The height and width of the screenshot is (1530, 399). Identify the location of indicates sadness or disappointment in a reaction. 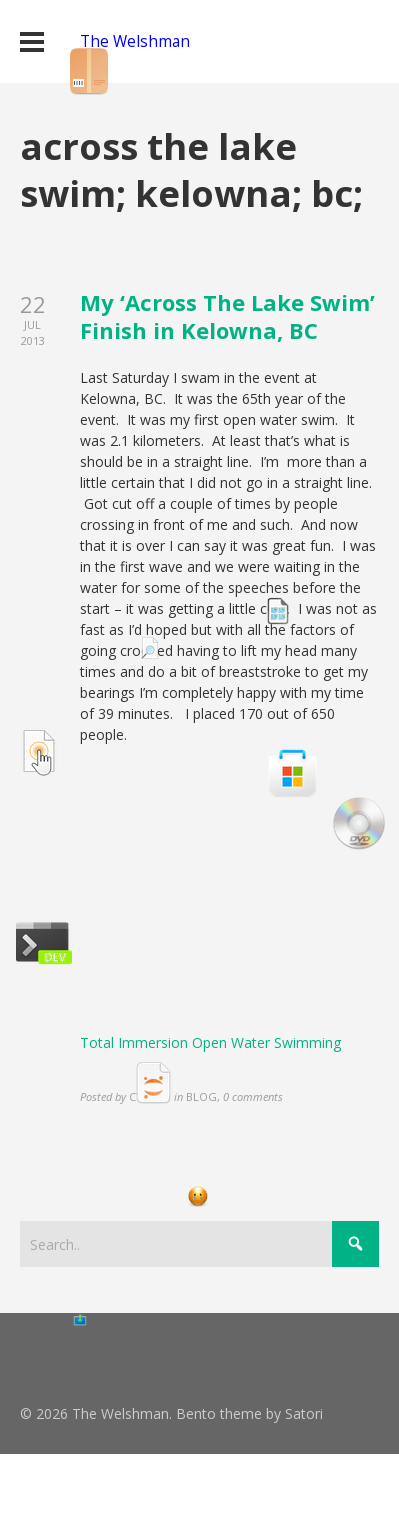
(198, 1197).